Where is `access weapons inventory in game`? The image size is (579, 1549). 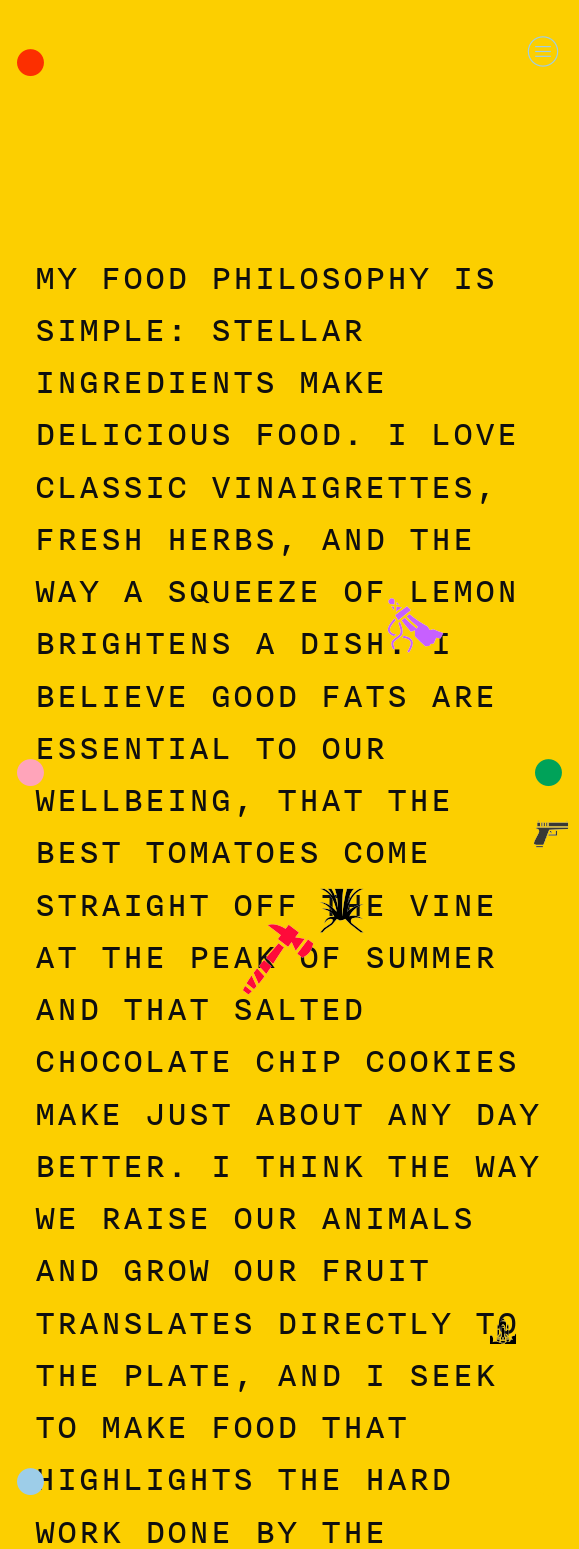 access weapons inventory in game is located at coordinates (551, 834).